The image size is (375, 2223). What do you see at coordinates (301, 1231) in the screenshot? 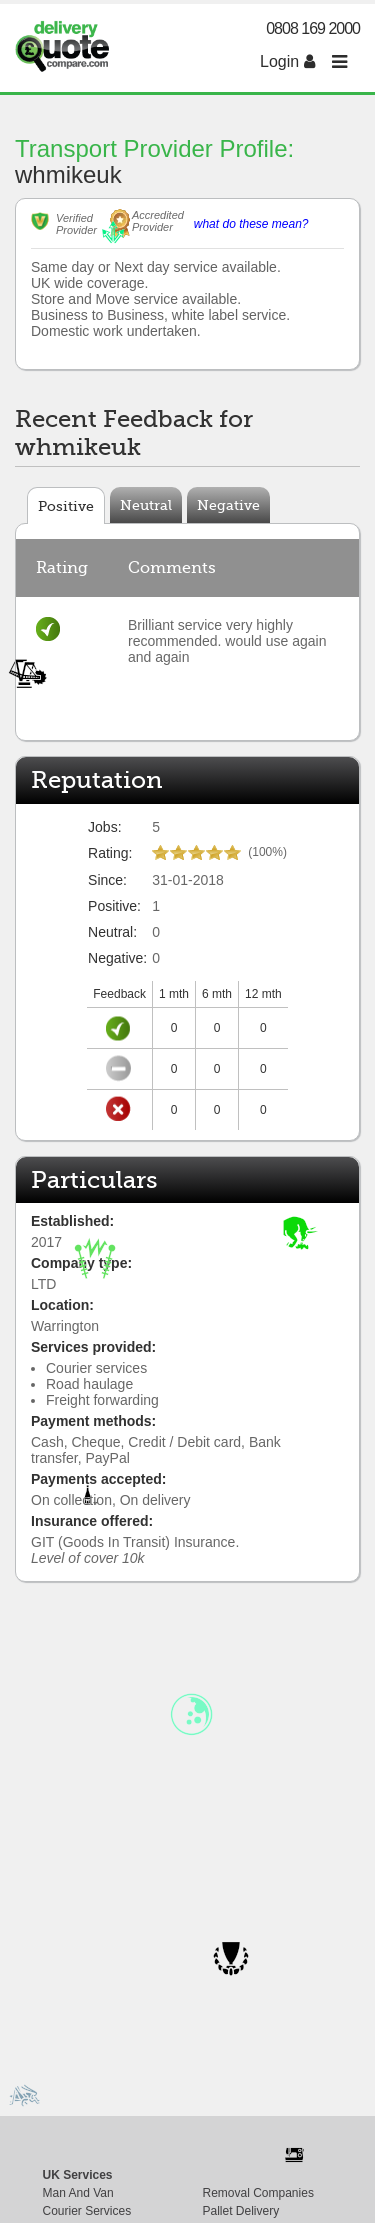
I see `wall street or stock market bull symbol` at bounding box center [301, 1231].